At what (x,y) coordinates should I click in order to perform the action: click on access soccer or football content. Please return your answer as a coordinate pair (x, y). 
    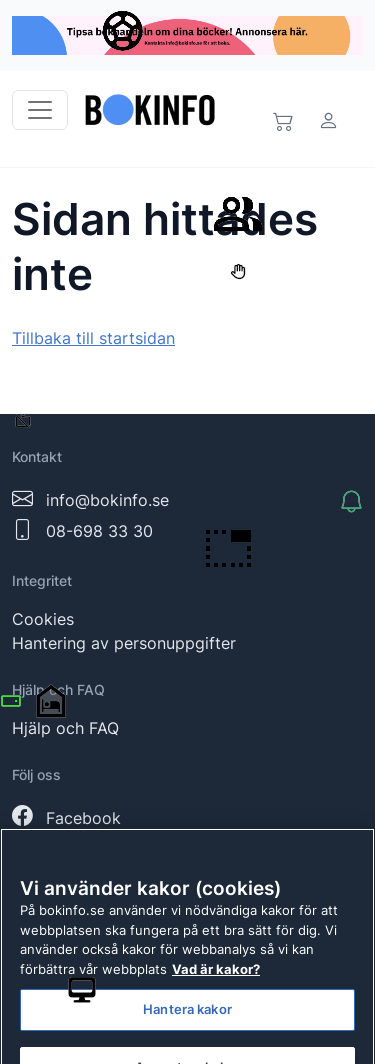
    Looking at the image, I should click on (123, 31).